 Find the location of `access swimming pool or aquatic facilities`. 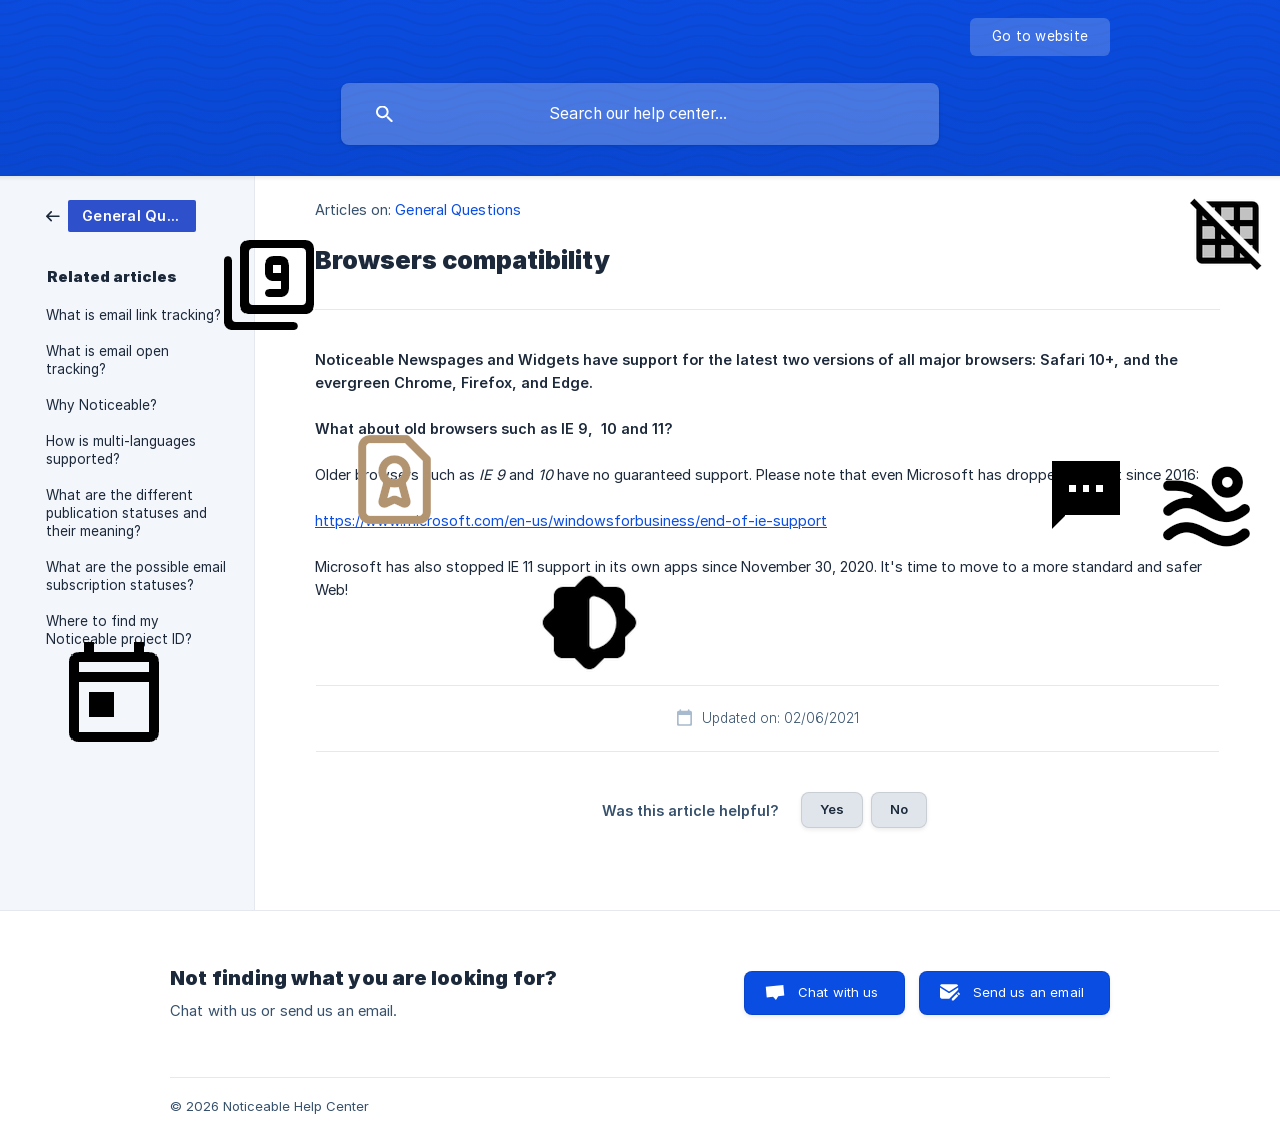

access swimming pool or aquatic facilities is located at coordinates (1206, 506).